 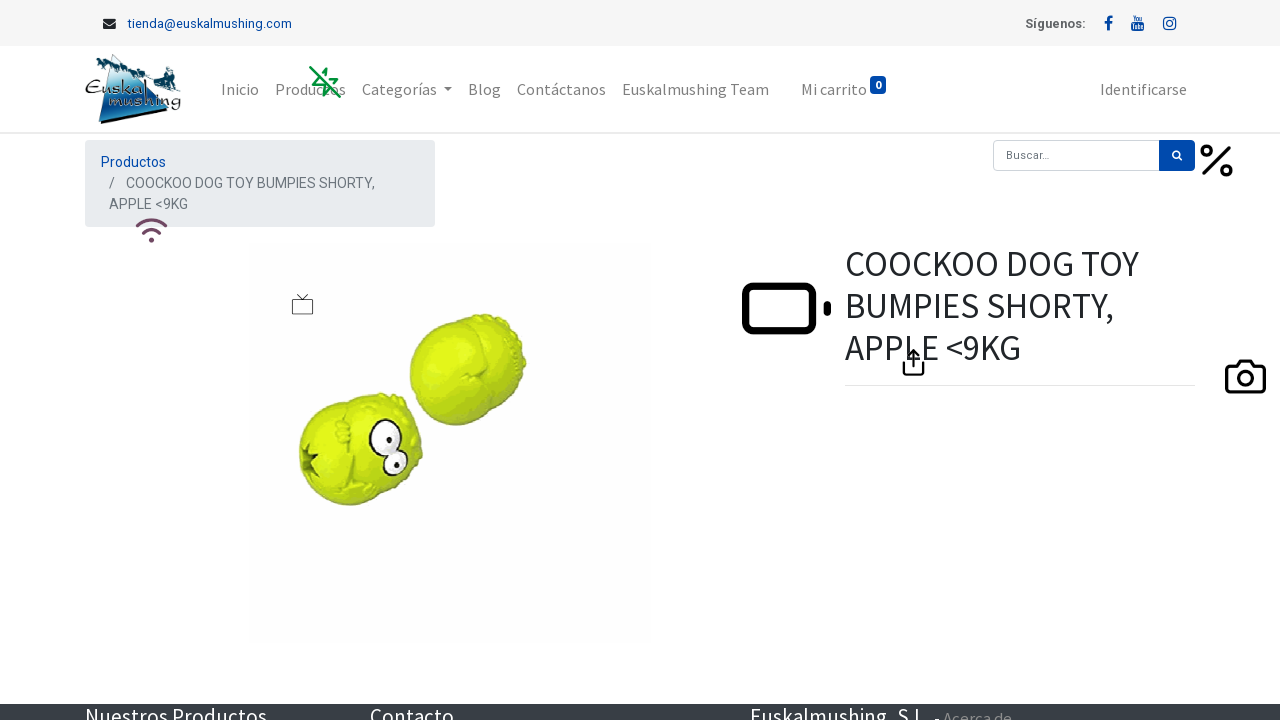 I want to click on access tv or video streaming content, so click(x=302, y=305).